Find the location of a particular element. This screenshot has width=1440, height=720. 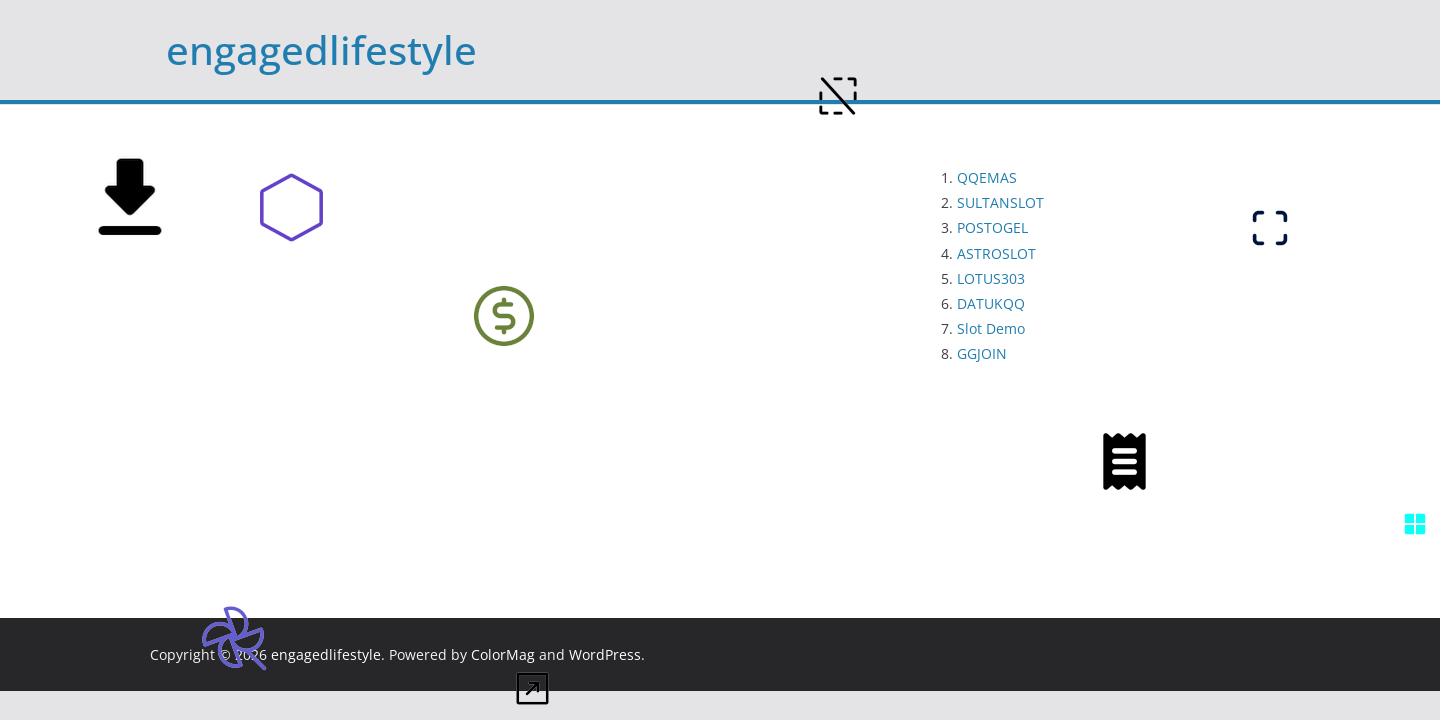

view purchase receipt or transaction history is located at coordinates (1124, 461).